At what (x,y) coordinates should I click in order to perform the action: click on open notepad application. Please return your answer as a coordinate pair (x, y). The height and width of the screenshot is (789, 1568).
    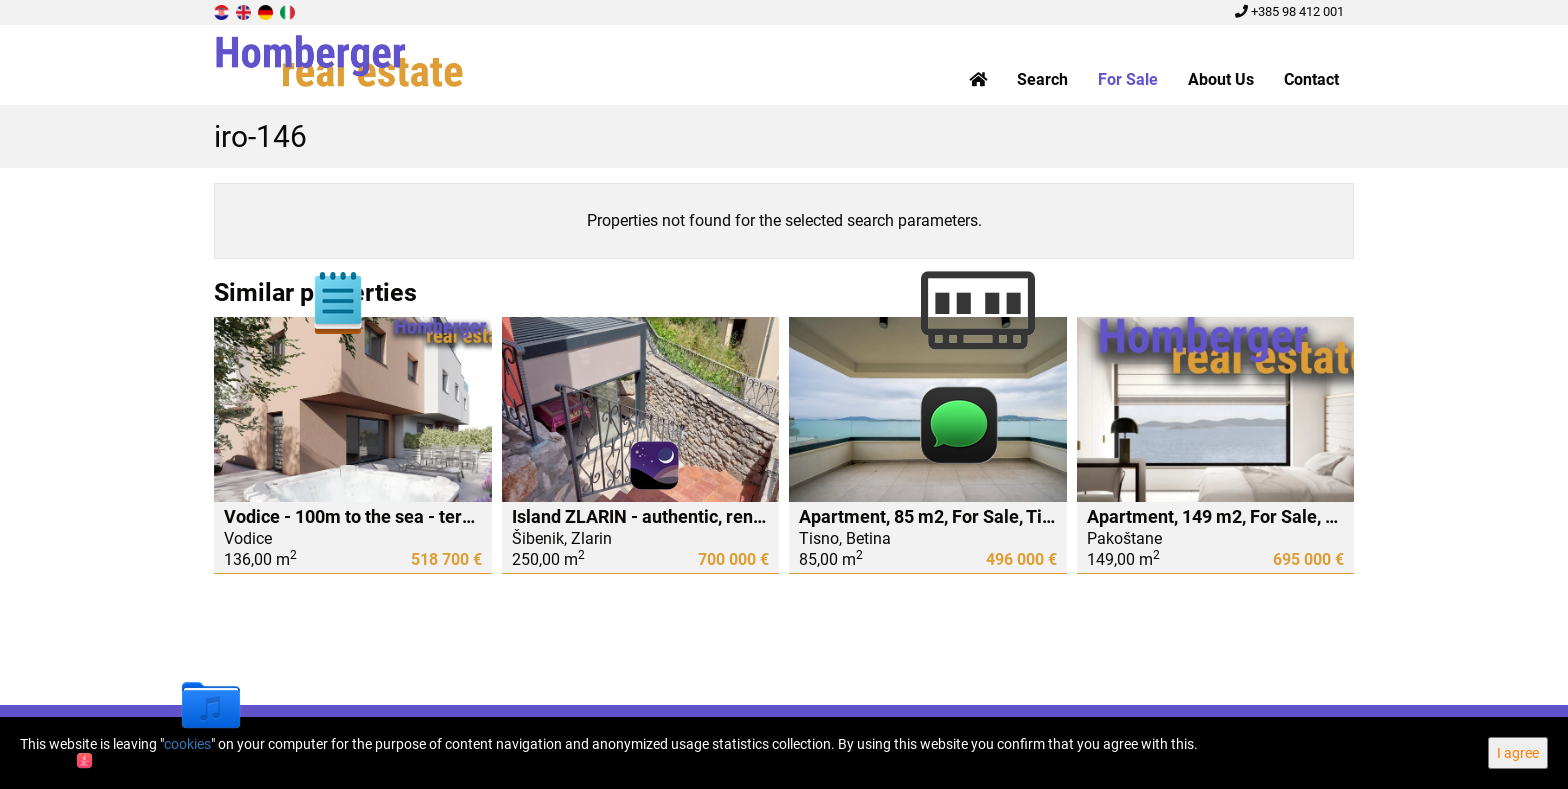
    Looking at the image, I should click on (338, 303).